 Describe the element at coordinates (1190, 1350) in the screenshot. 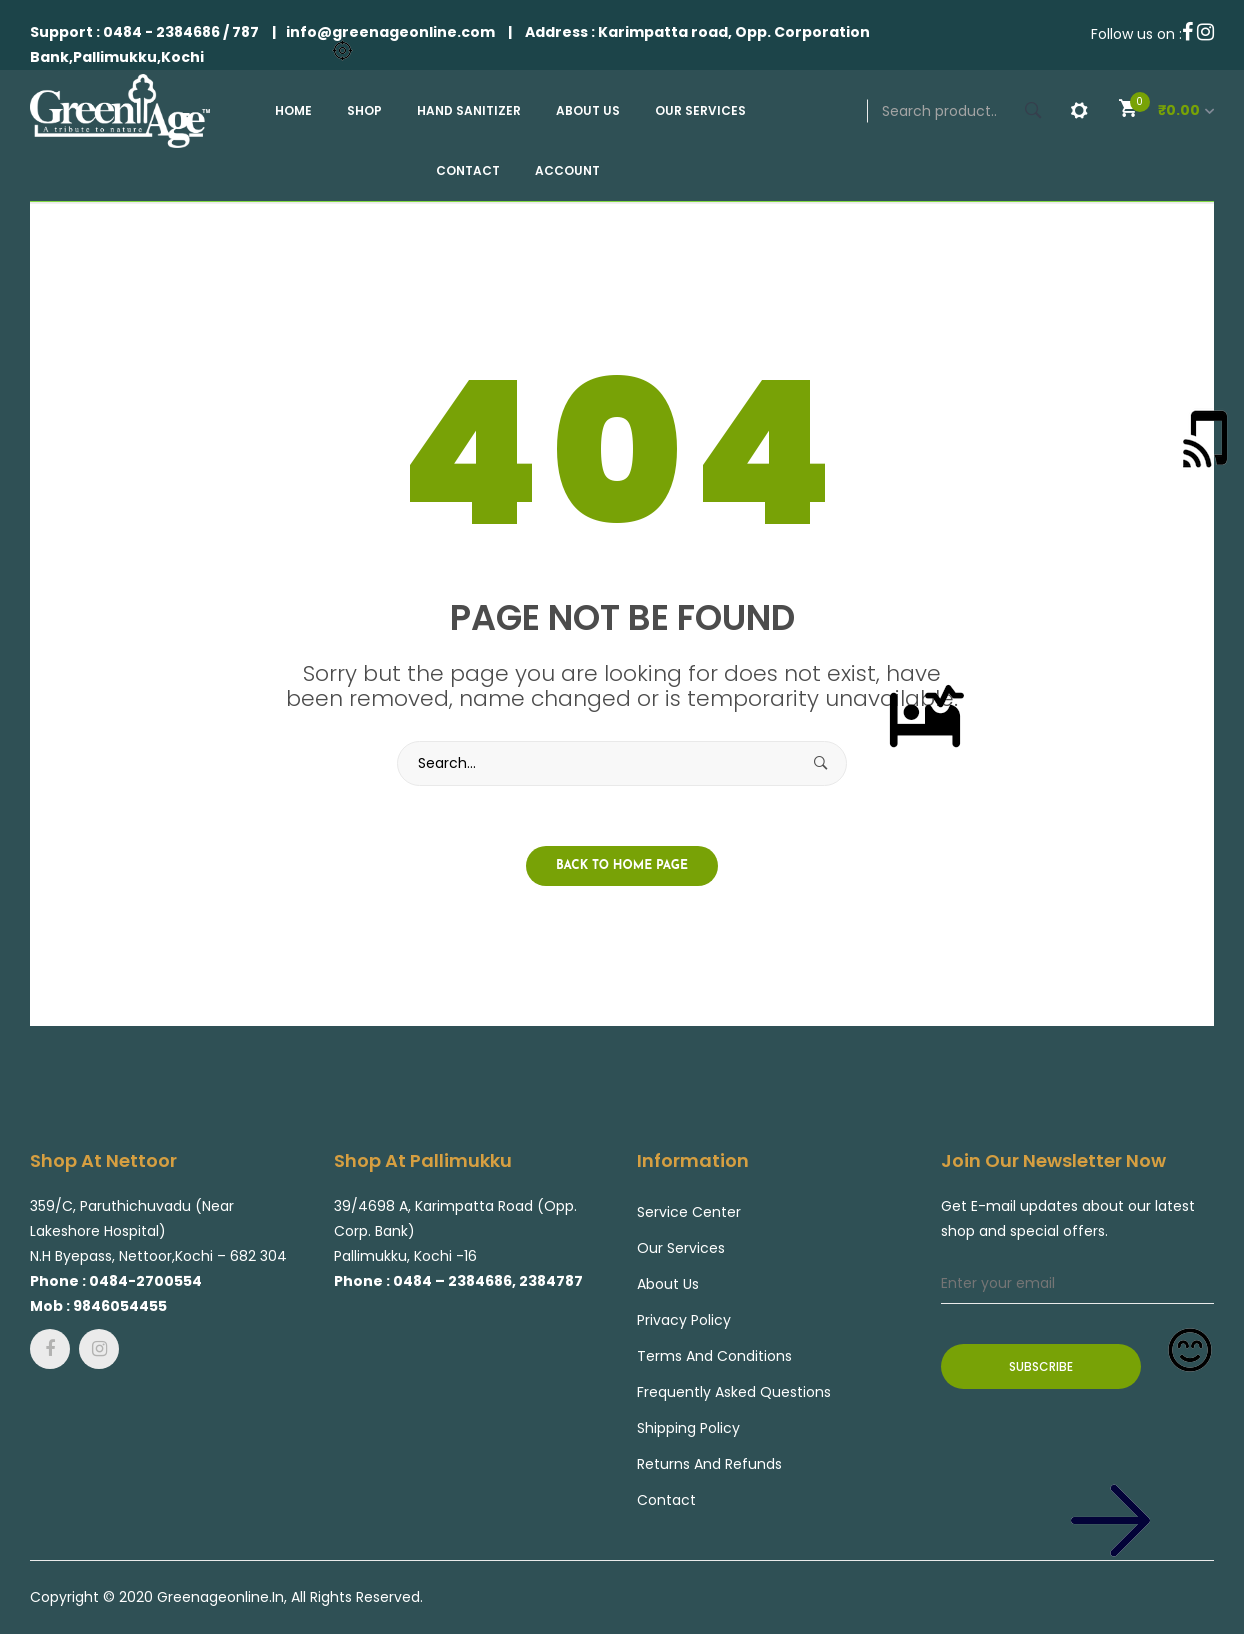

I see `add a positive reaction or emoji` at that location.